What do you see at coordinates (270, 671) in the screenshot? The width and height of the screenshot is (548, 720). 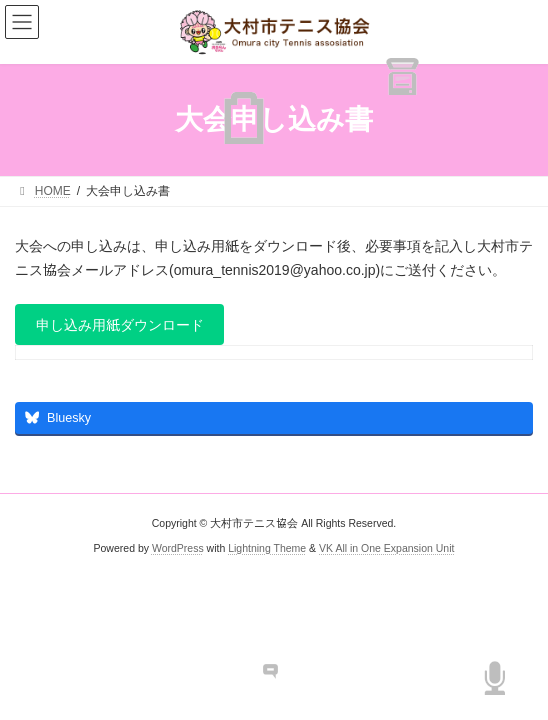 I see `indicates user is busy or unavailable for chat` at bounding box center [270, 671].